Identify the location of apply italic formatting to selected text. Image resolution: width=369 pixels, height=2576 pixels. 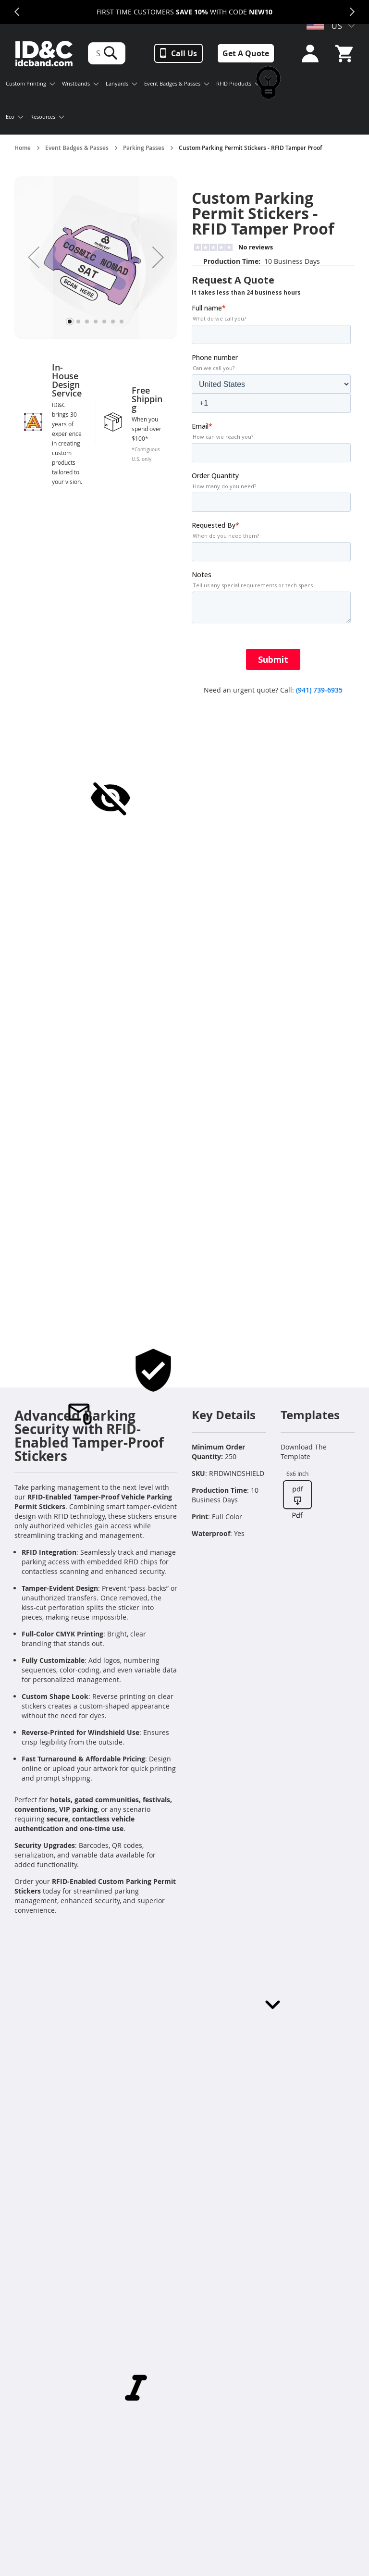
(136, 2390).